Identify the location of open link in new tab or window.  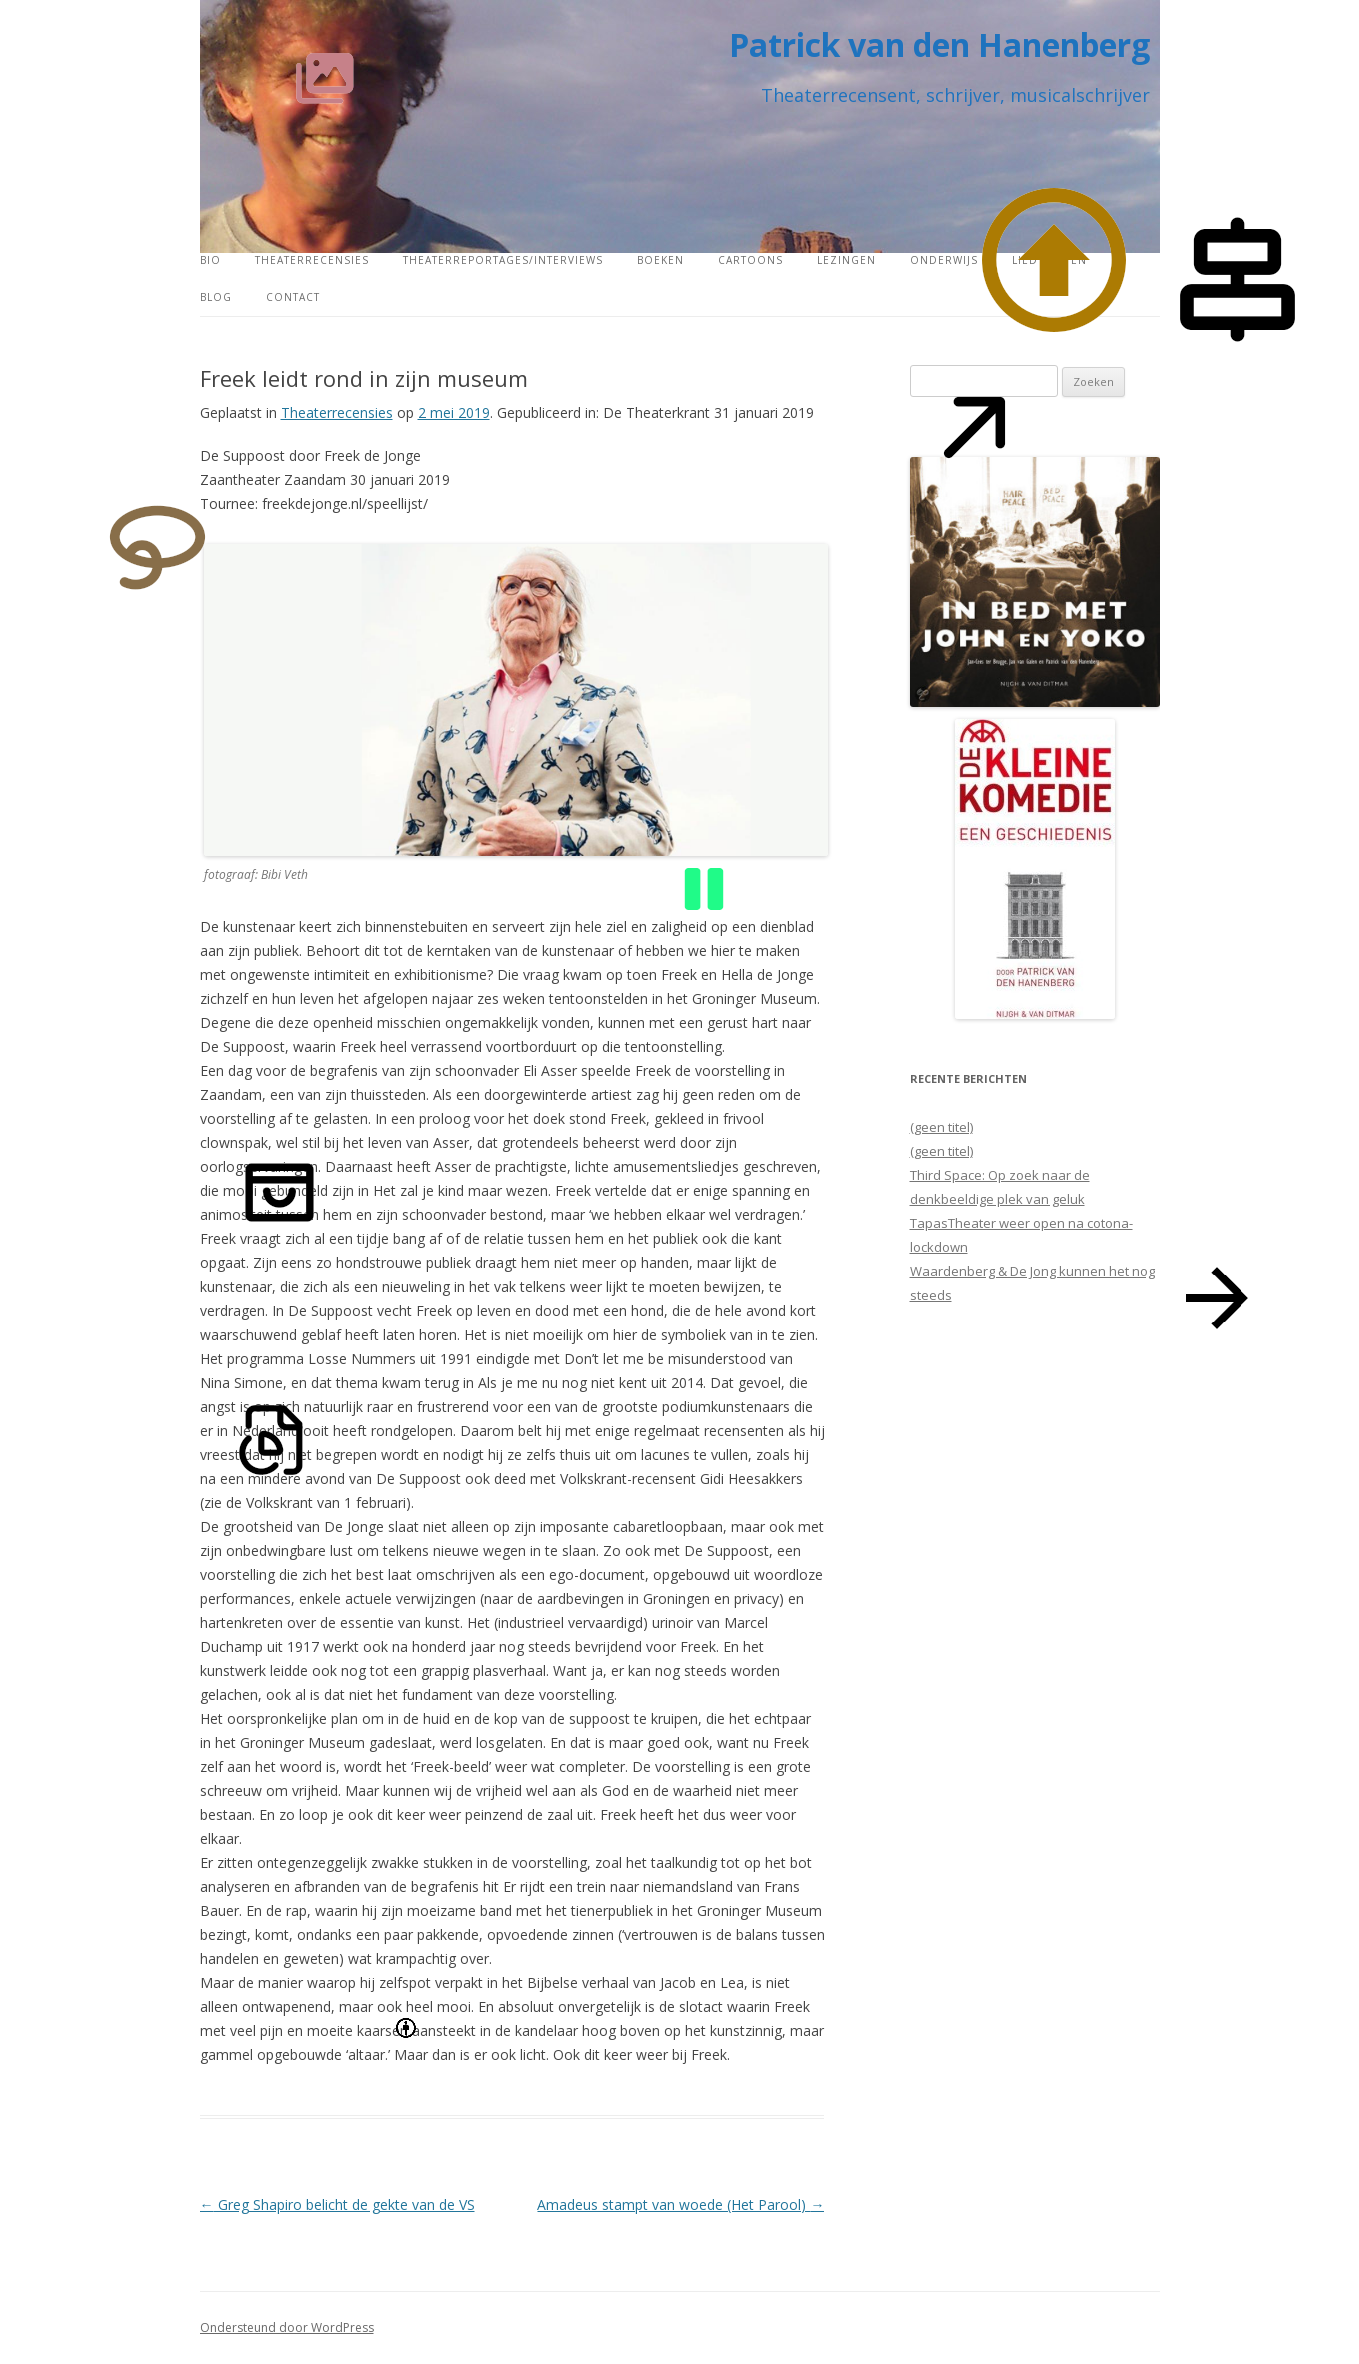
(974, 427).